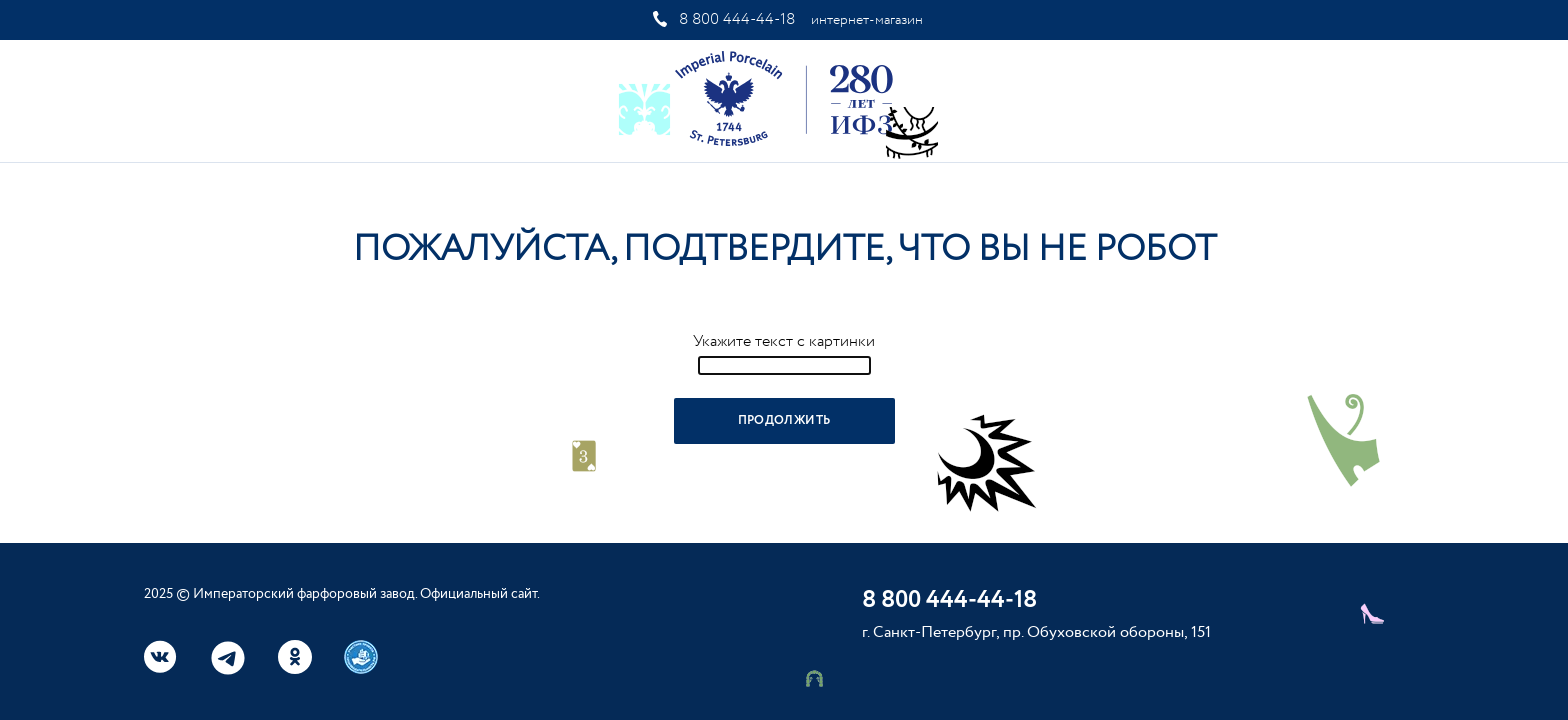 This screenshot has height=720, width=1568. I want to click on indicates a versus or battle mode, so click(644, 109).